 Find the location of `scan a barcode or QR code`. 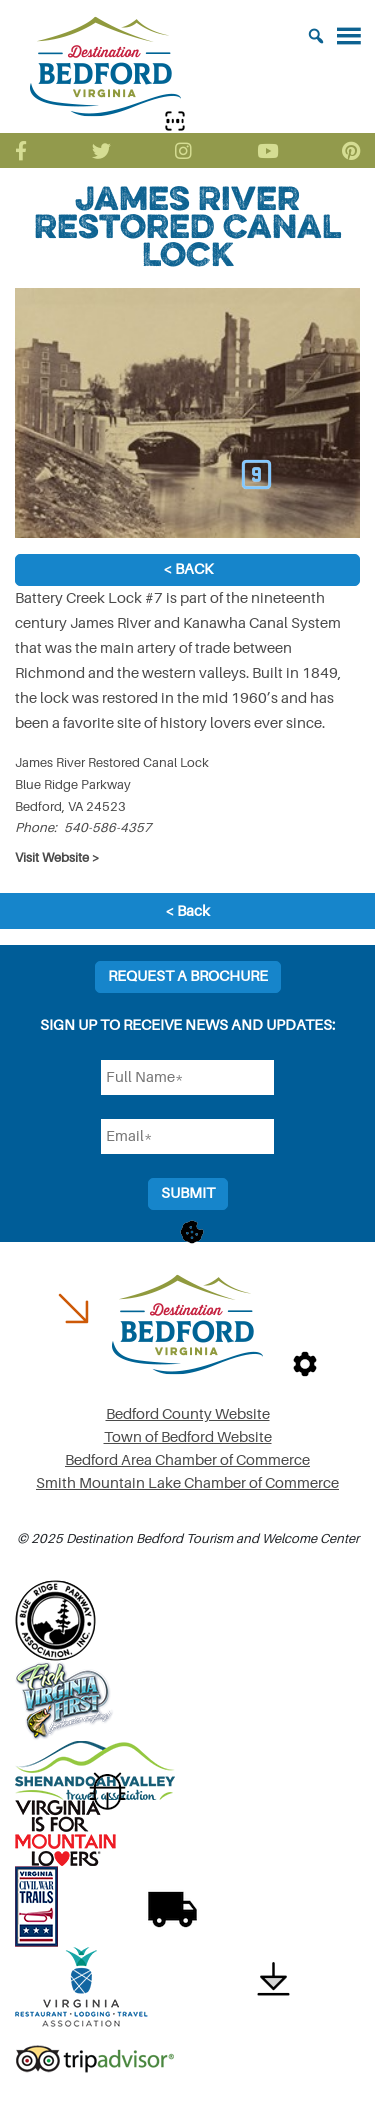

scan a barcode or QR code is located at coordinates (175, 121).